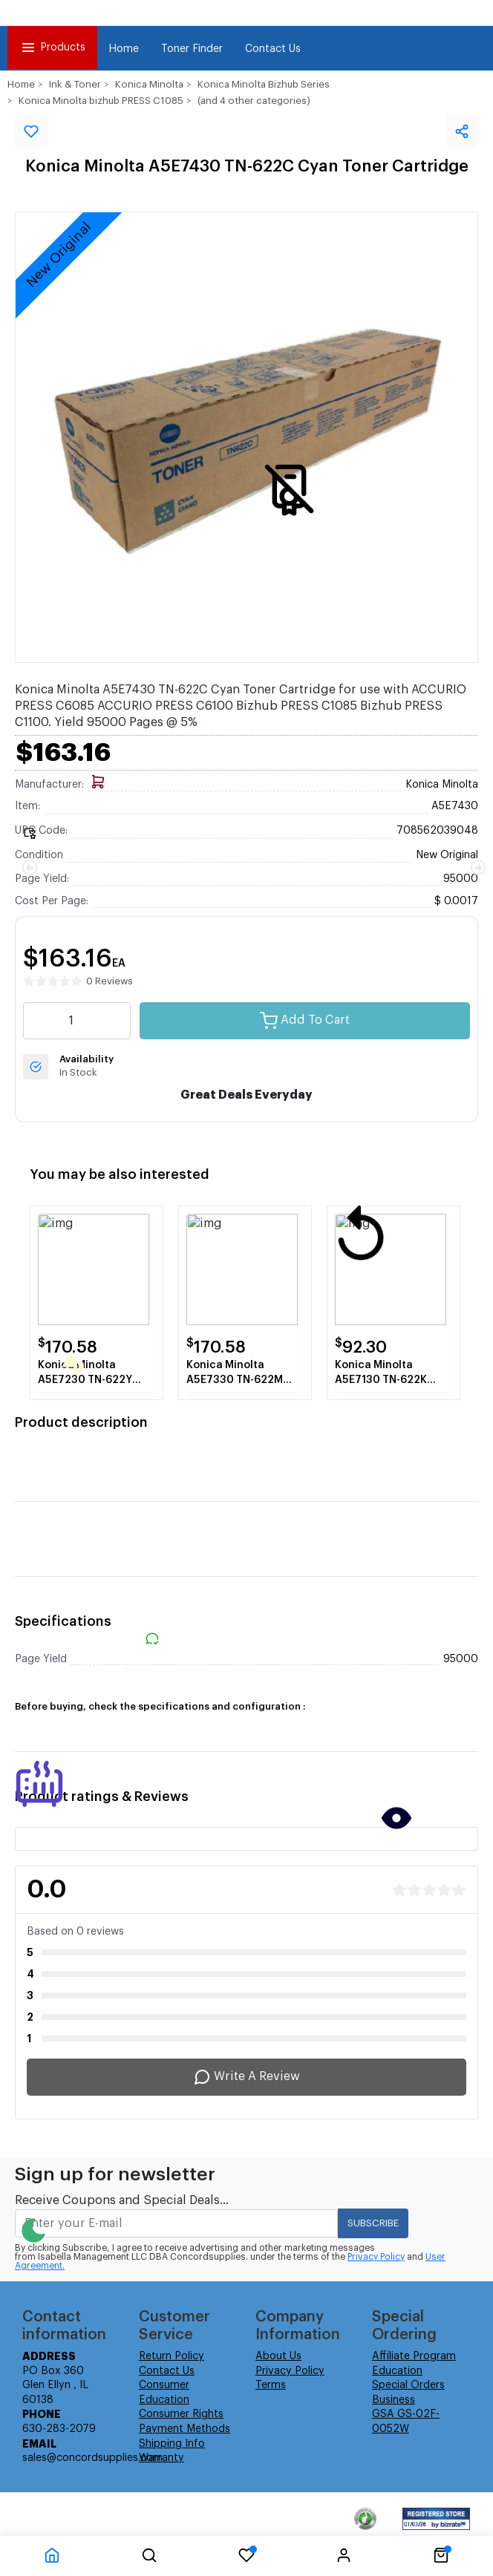 The width and height of the screenshot is (493, 2576). What do you see at coordinates (30, 833) in the screenshot?
I see `favorite or star a connected device` at bounding box center [30, 833].